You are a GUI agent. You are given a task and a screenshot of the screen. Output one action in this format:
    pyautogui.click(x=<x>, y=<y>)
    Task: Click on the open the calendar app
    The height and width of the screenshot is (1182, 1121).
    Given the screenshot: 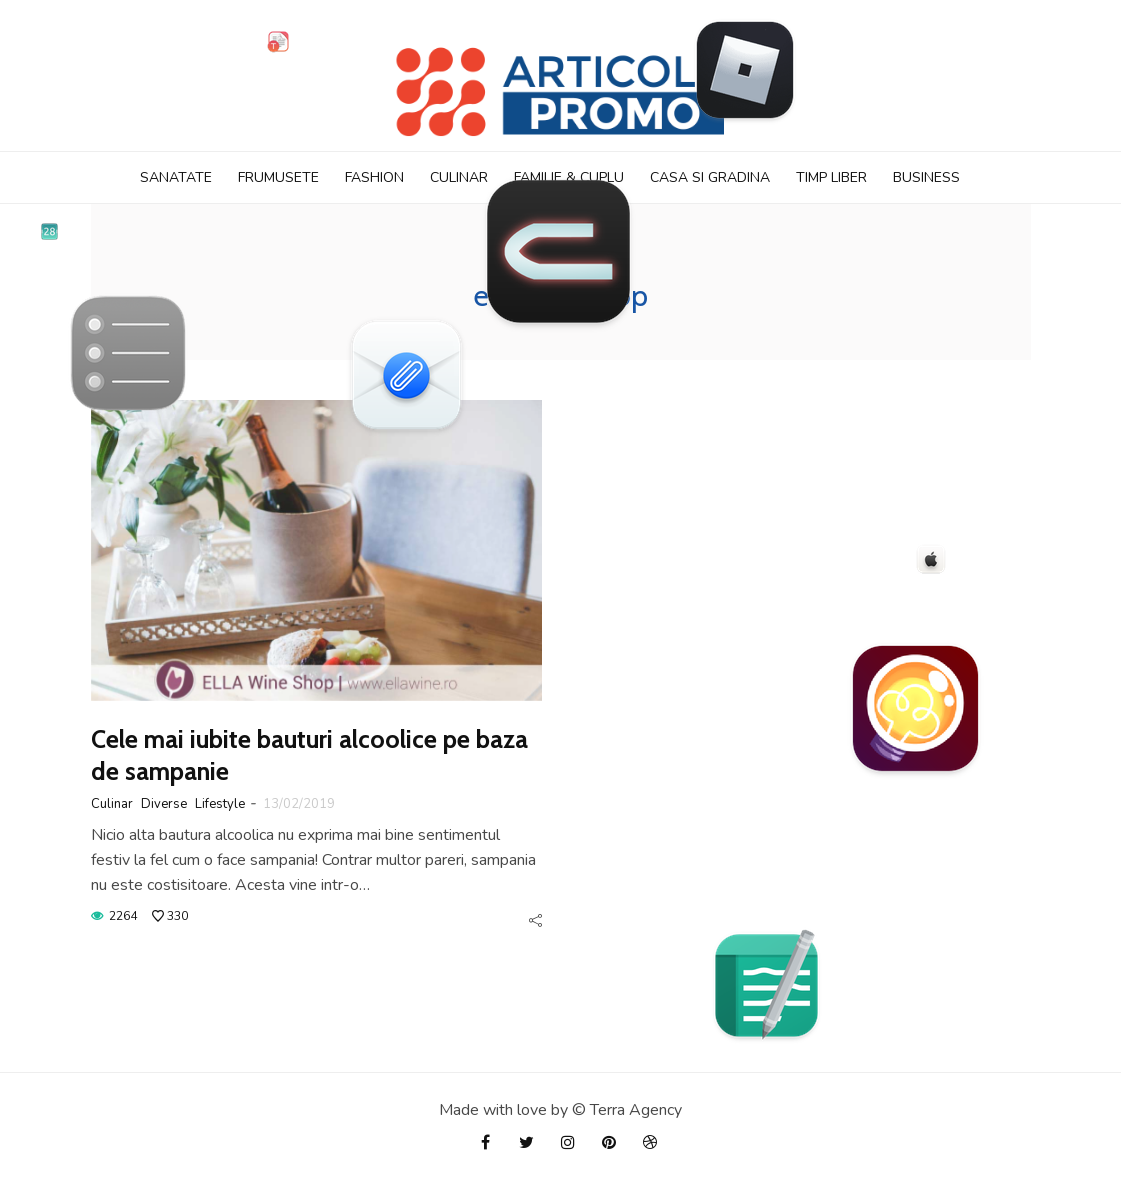 What is the action you would take?
    pyautogui.click(x=49, y=231)
    